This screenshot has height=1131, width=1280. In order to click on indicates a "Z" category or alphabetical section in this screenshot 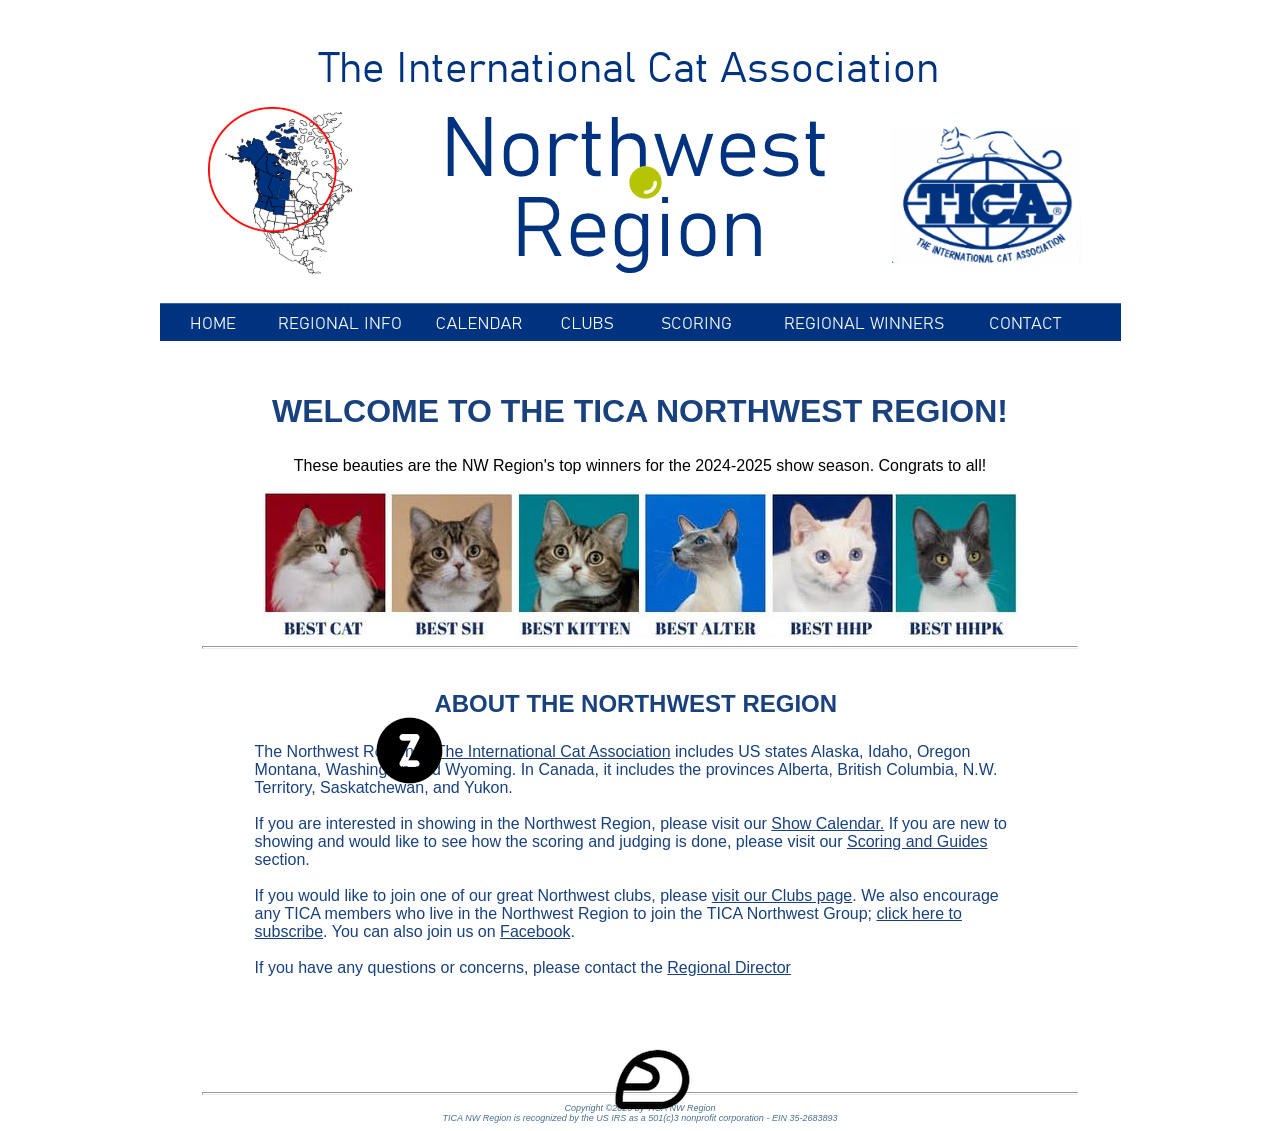, I will do `click(409, 750)`.